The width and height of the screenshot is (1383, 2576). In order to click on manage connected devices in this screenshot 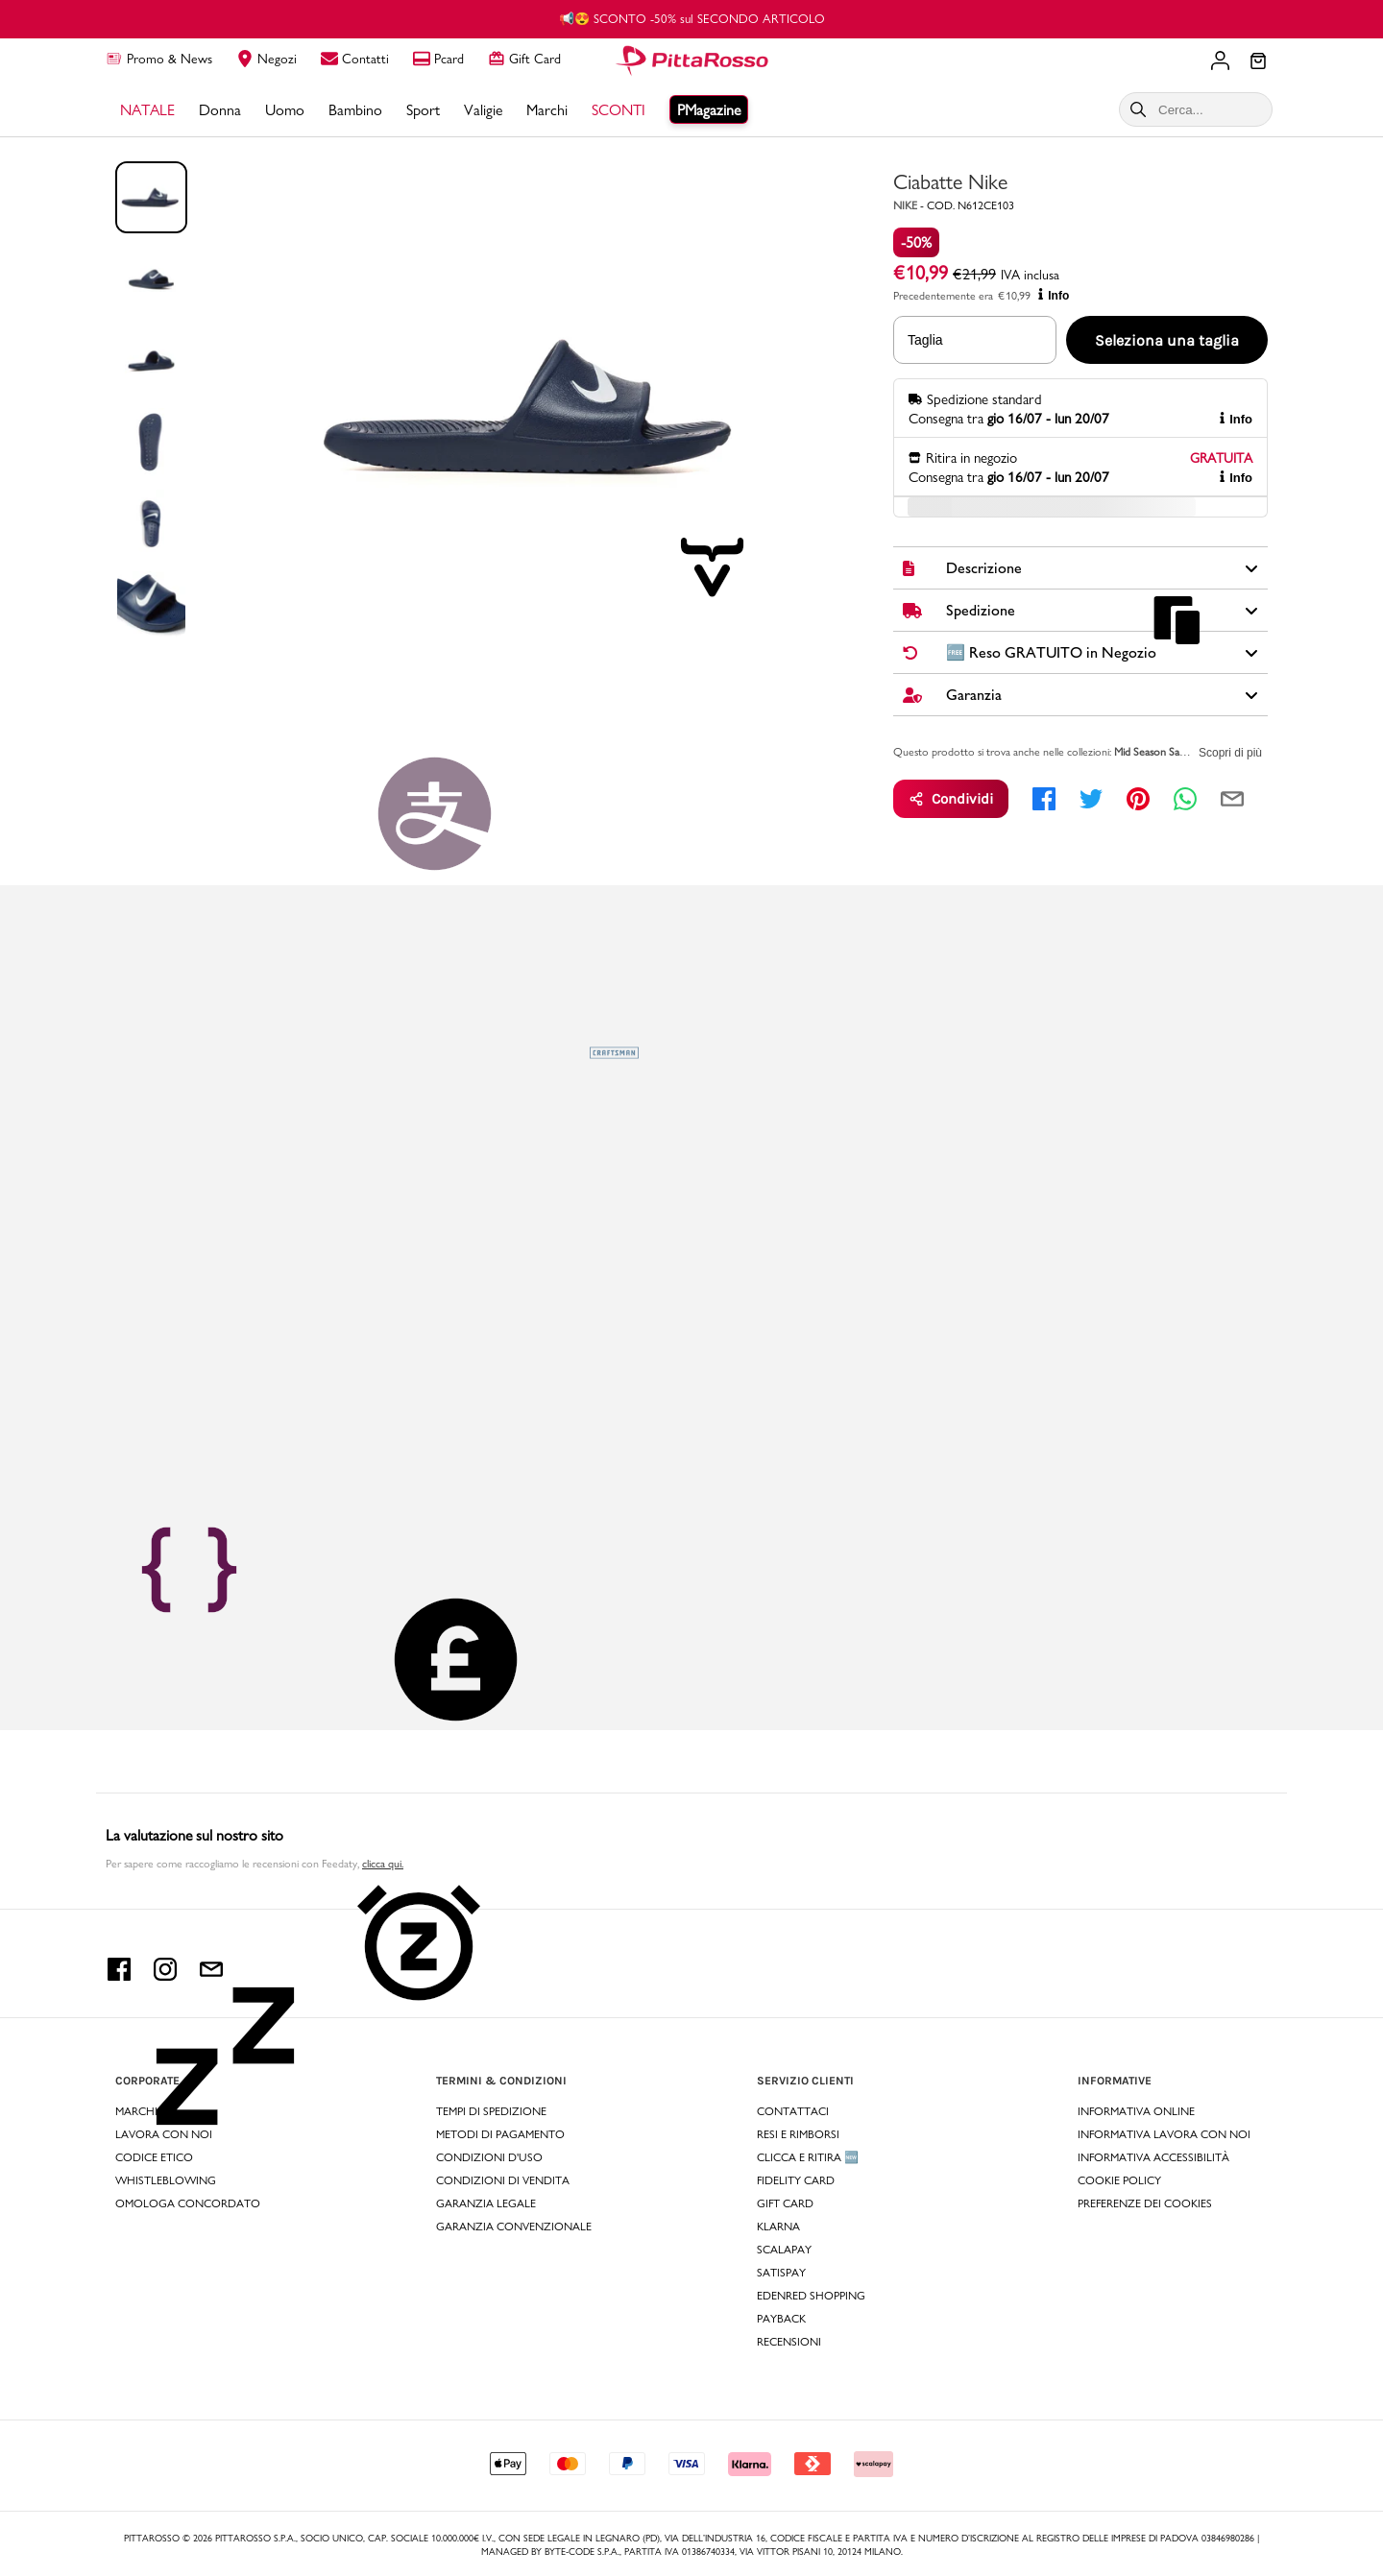, I will do `click(1176, 620)`.